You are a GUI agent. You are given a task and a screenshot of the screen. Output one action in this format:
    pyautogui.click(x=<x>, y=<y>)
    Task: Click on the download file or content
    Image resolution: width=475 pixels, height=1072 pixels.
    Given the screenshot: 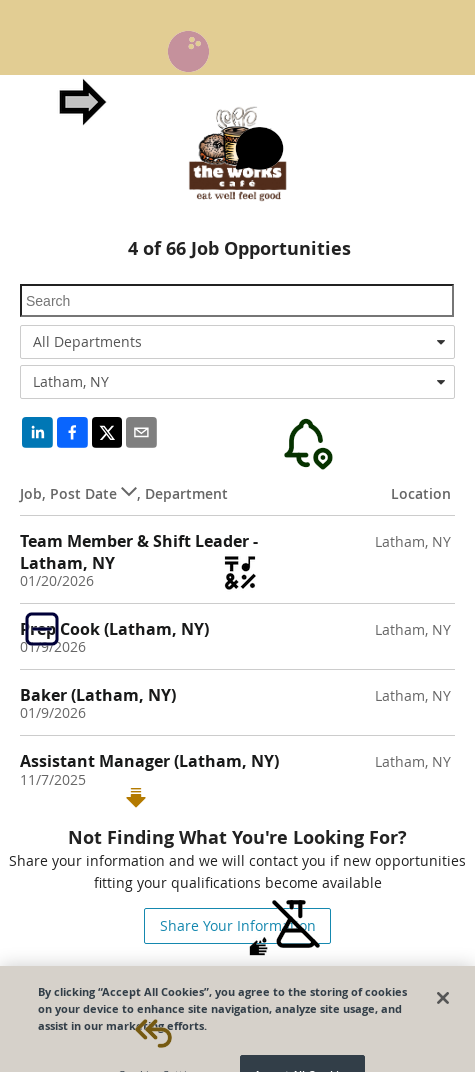 What is the action you would take?
    pyautogui.click(x=136, y=797)
    